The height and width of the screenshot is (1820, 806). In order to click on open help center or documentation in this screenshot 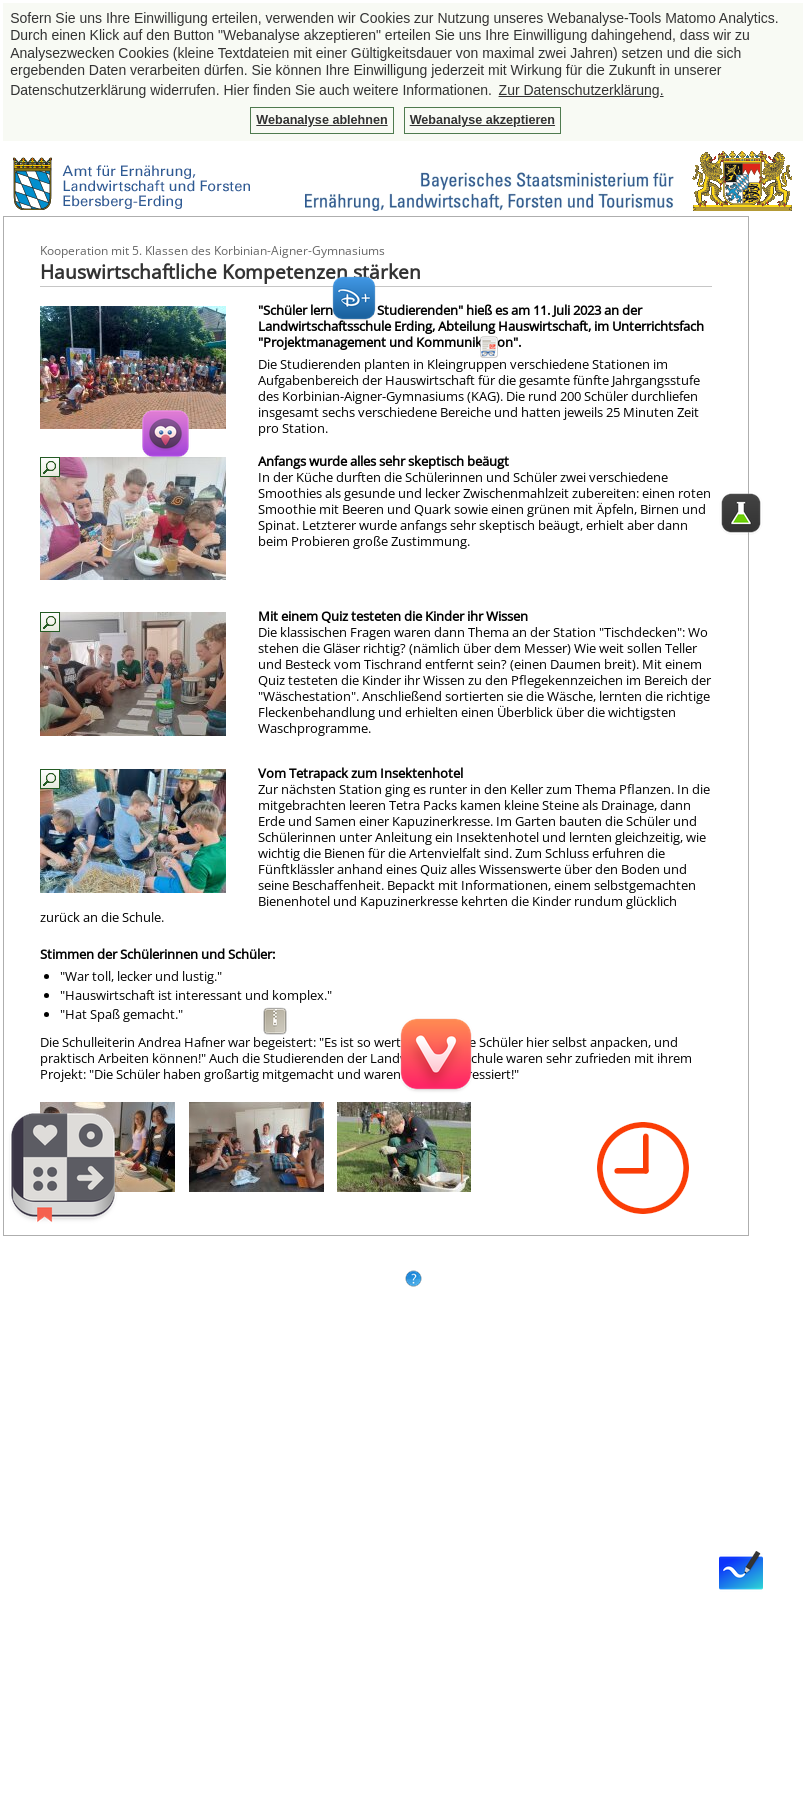, I will do `click(413, 1278)`.